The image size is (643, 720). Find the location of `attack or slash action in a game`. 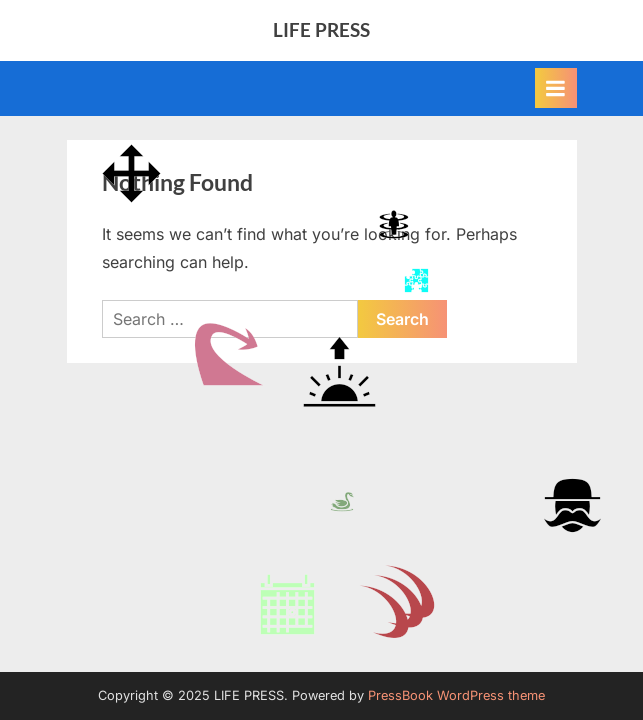

attack or slash action in a game is located at coordinates (397, 602).